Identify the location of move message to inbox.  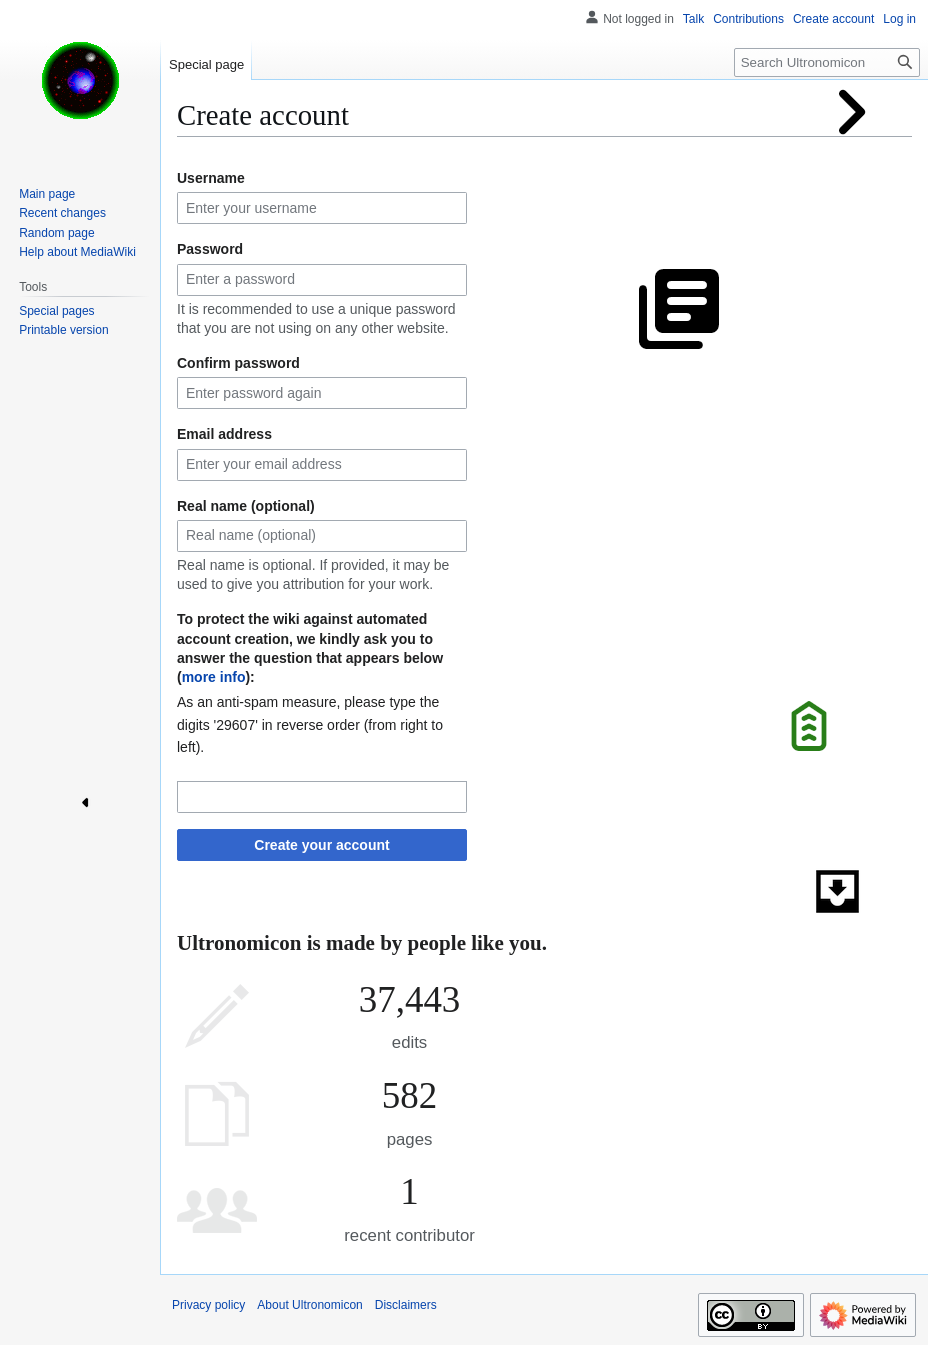
(837, 891).